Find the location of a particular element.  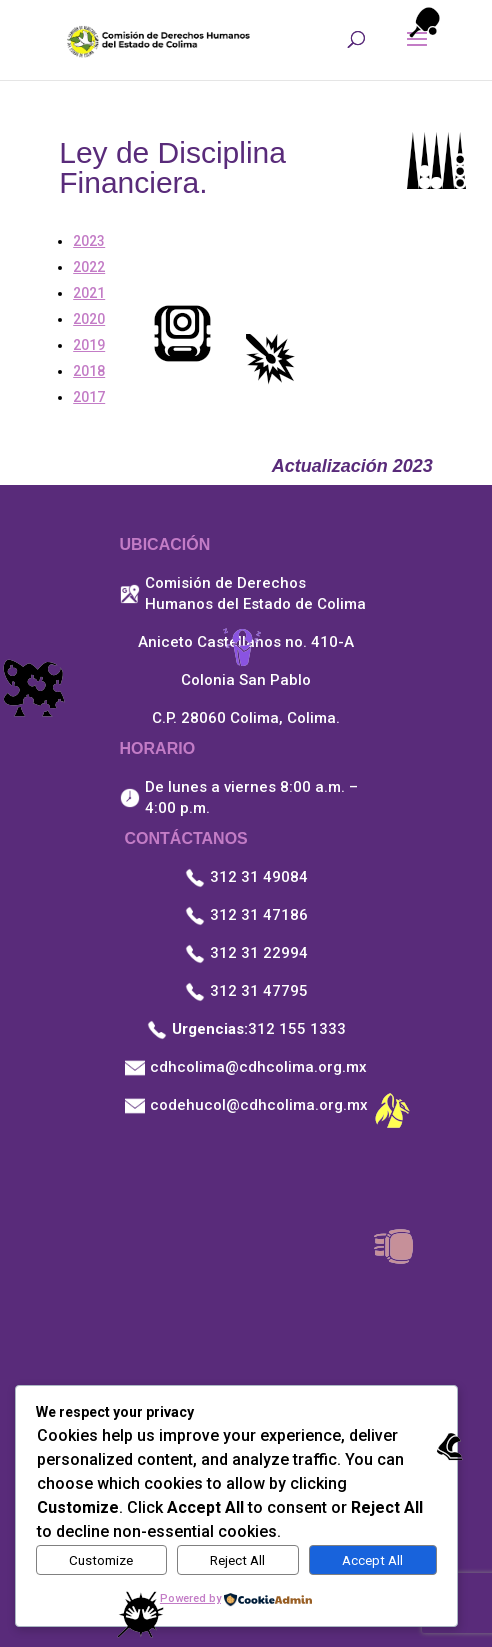

select a ranger or mounted character class is located at coordinates (392, 1110).